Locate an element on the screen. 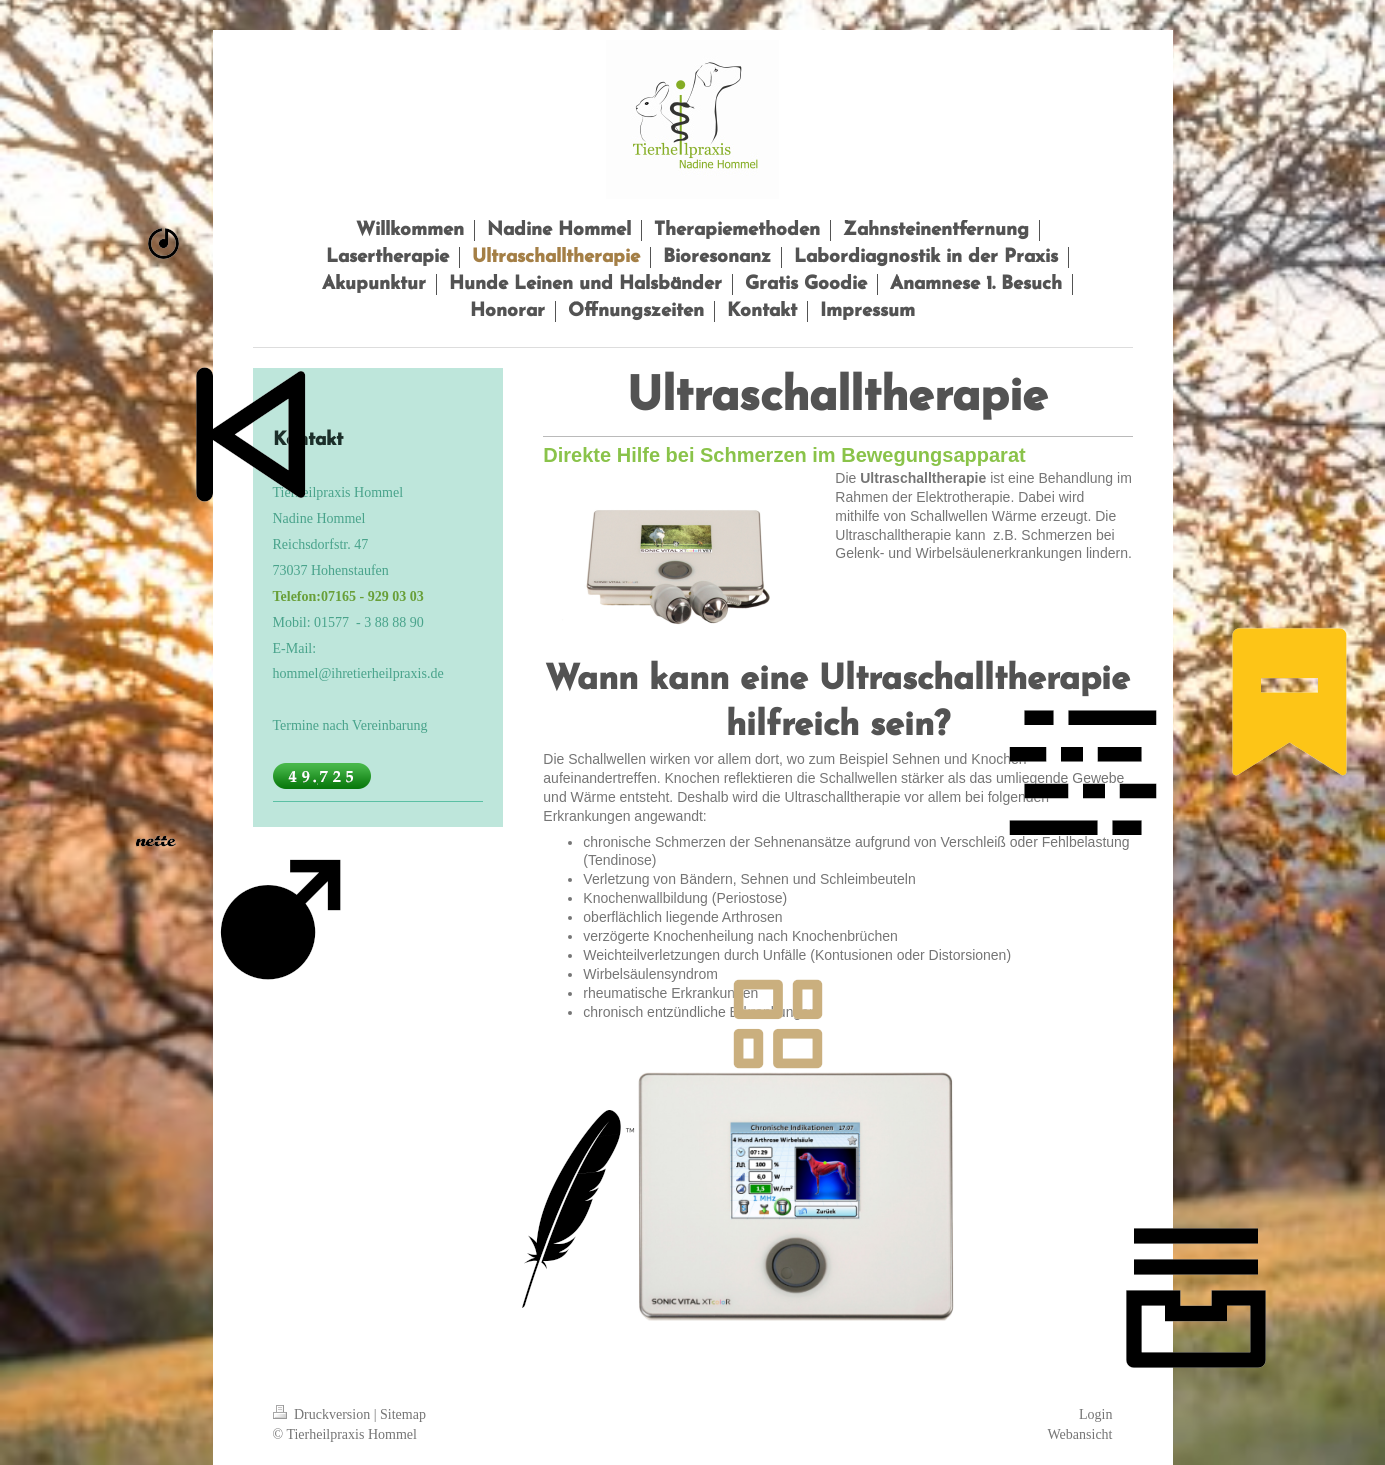 This screenshot has width=1385, height=1465. access the dashboard or control panel is located at coordinates (778, 1024).